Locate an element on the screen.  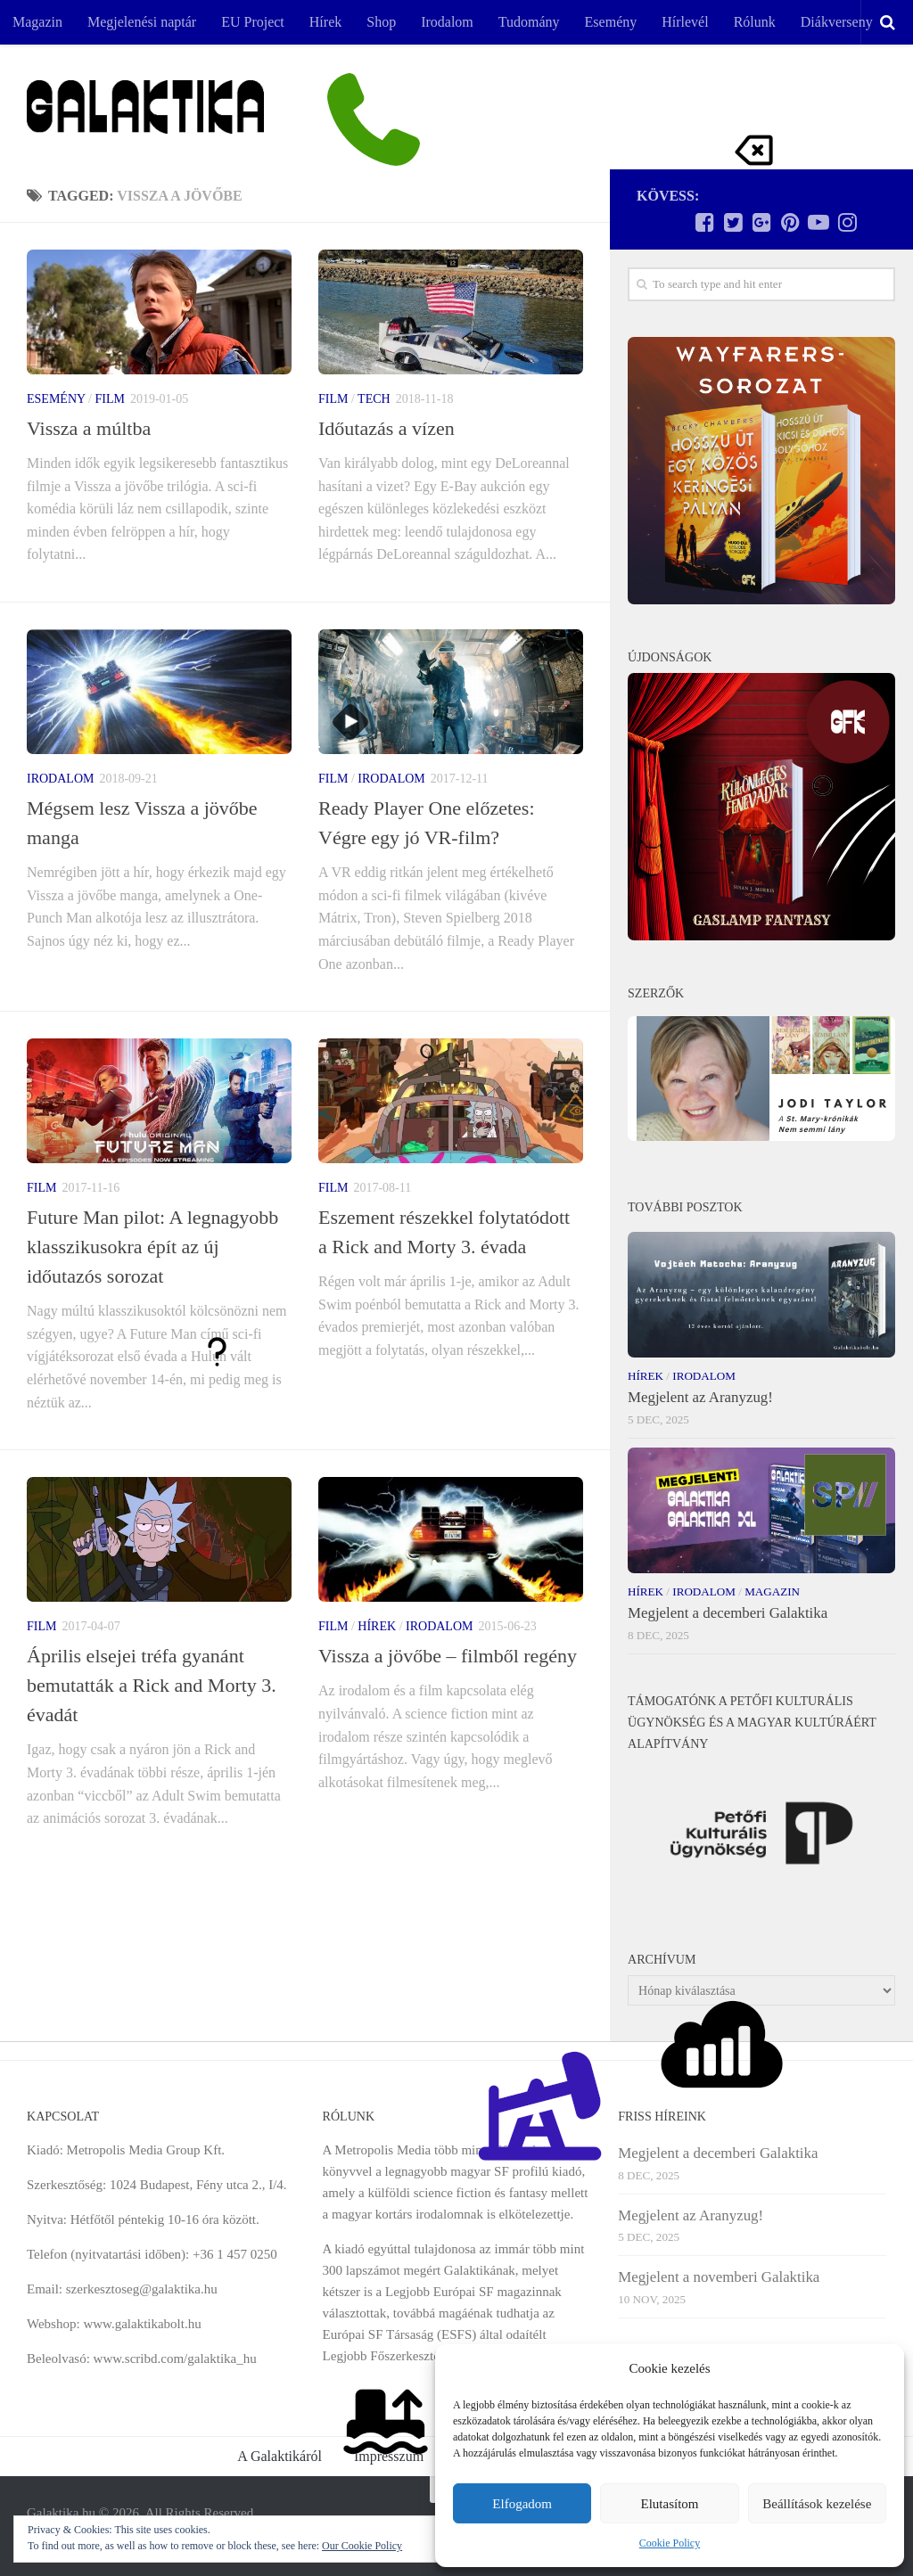
make a phone call is located at coordinates (374, 119).